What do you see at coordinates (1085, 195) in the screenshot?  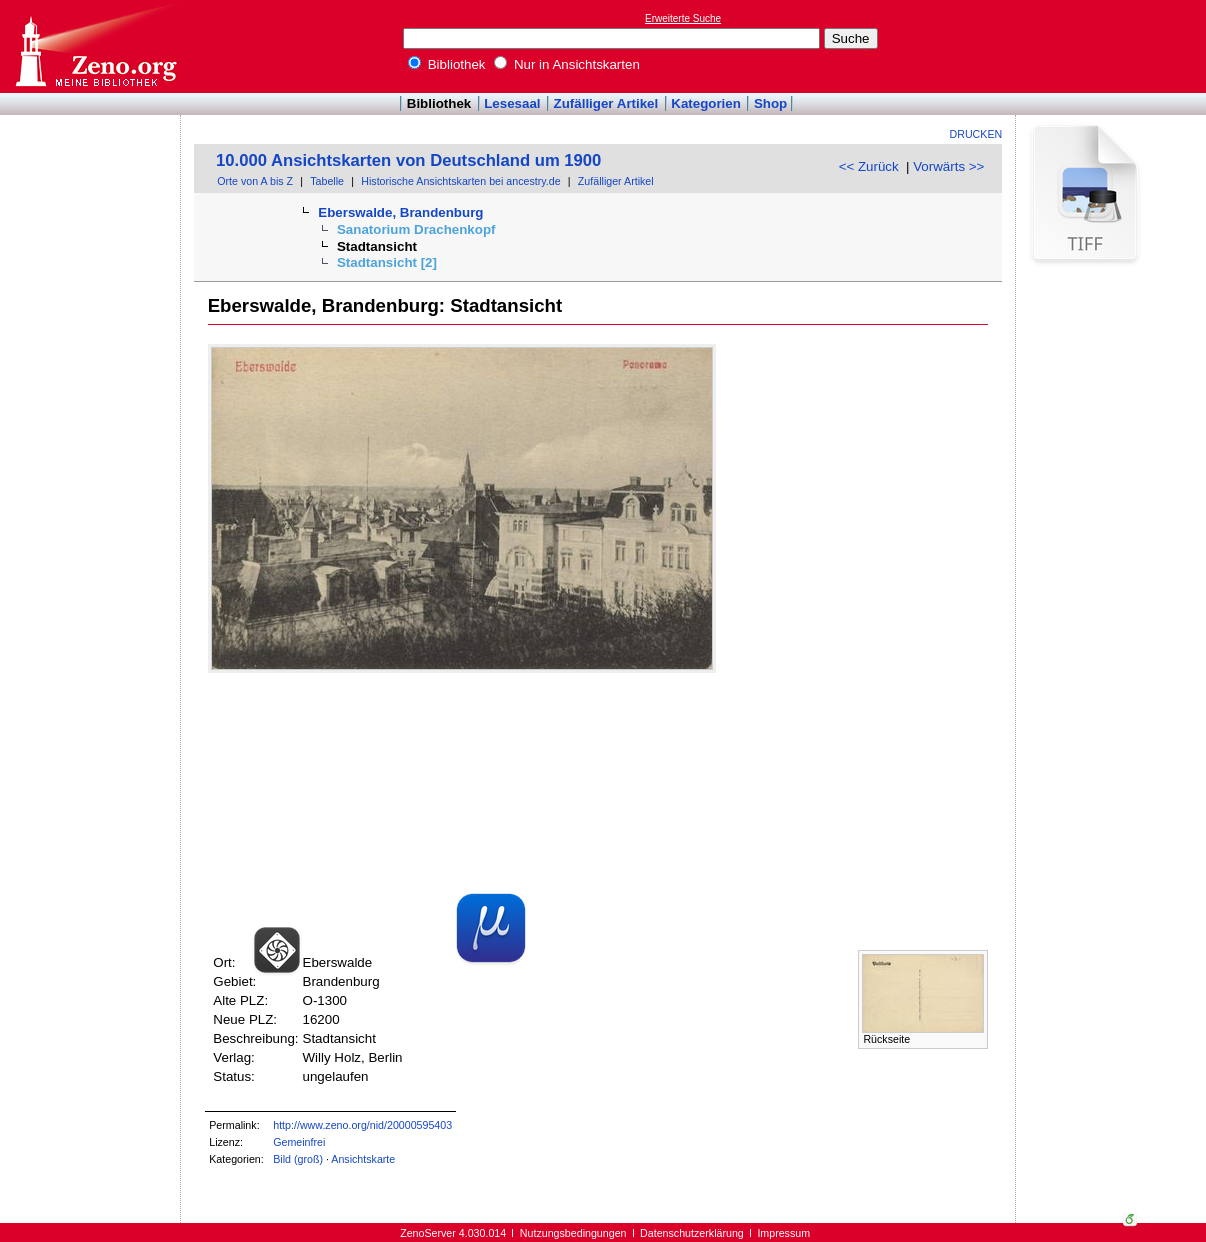 I see `a tiff image file` at bounding box center [1085, 195].